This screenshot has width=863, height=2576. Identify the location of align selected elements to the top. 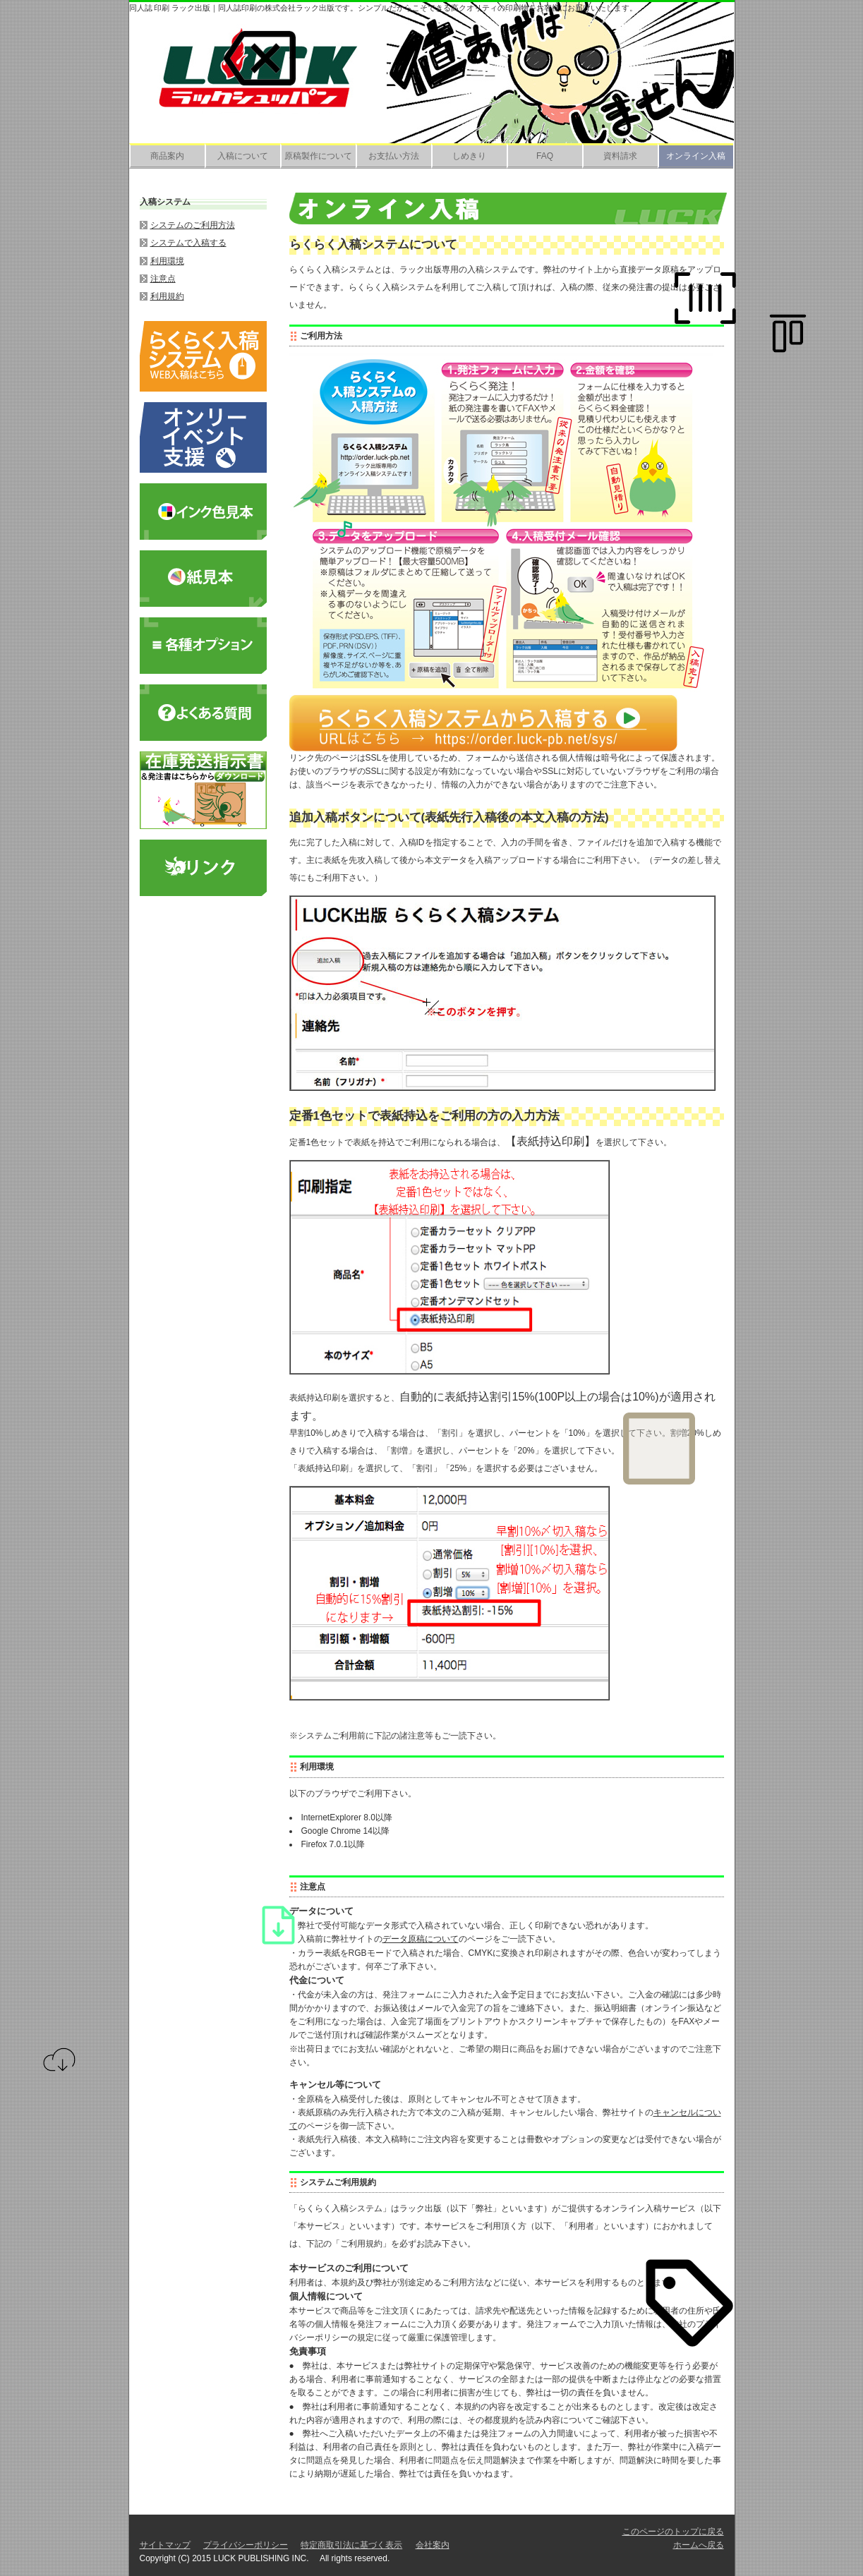
(787, 332).